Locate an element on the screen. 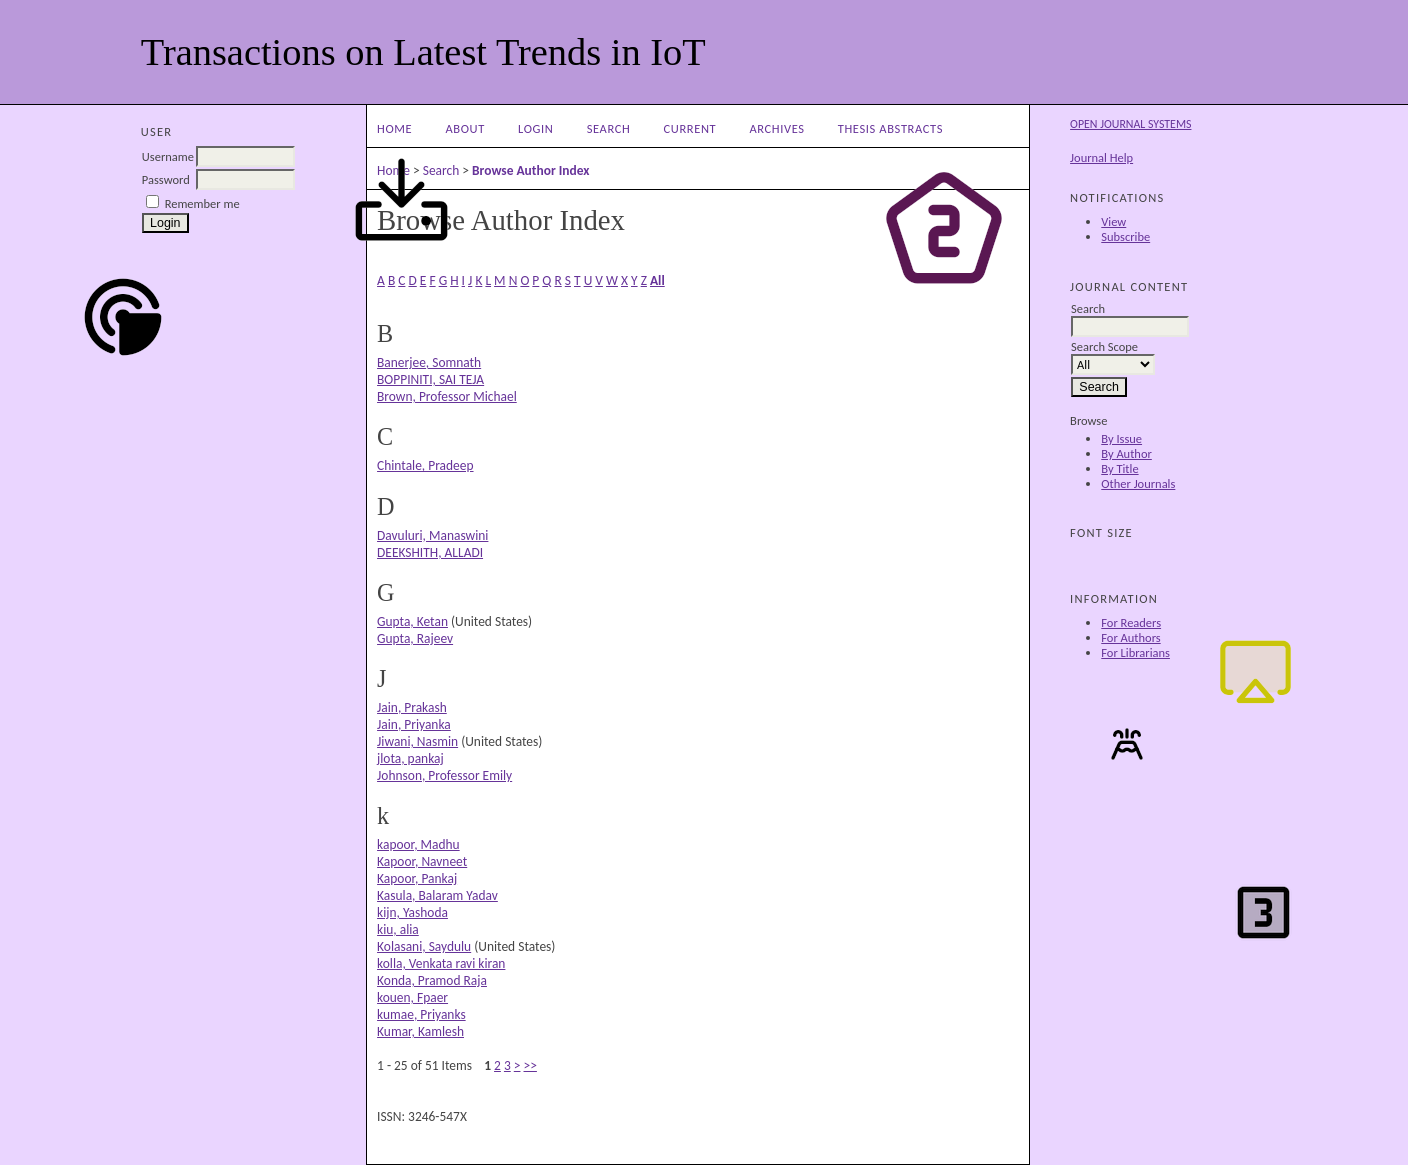 The width and height of the screenshot is (1408, 1165). scan for nearby devices or networks is located at coordinates (123, 317).